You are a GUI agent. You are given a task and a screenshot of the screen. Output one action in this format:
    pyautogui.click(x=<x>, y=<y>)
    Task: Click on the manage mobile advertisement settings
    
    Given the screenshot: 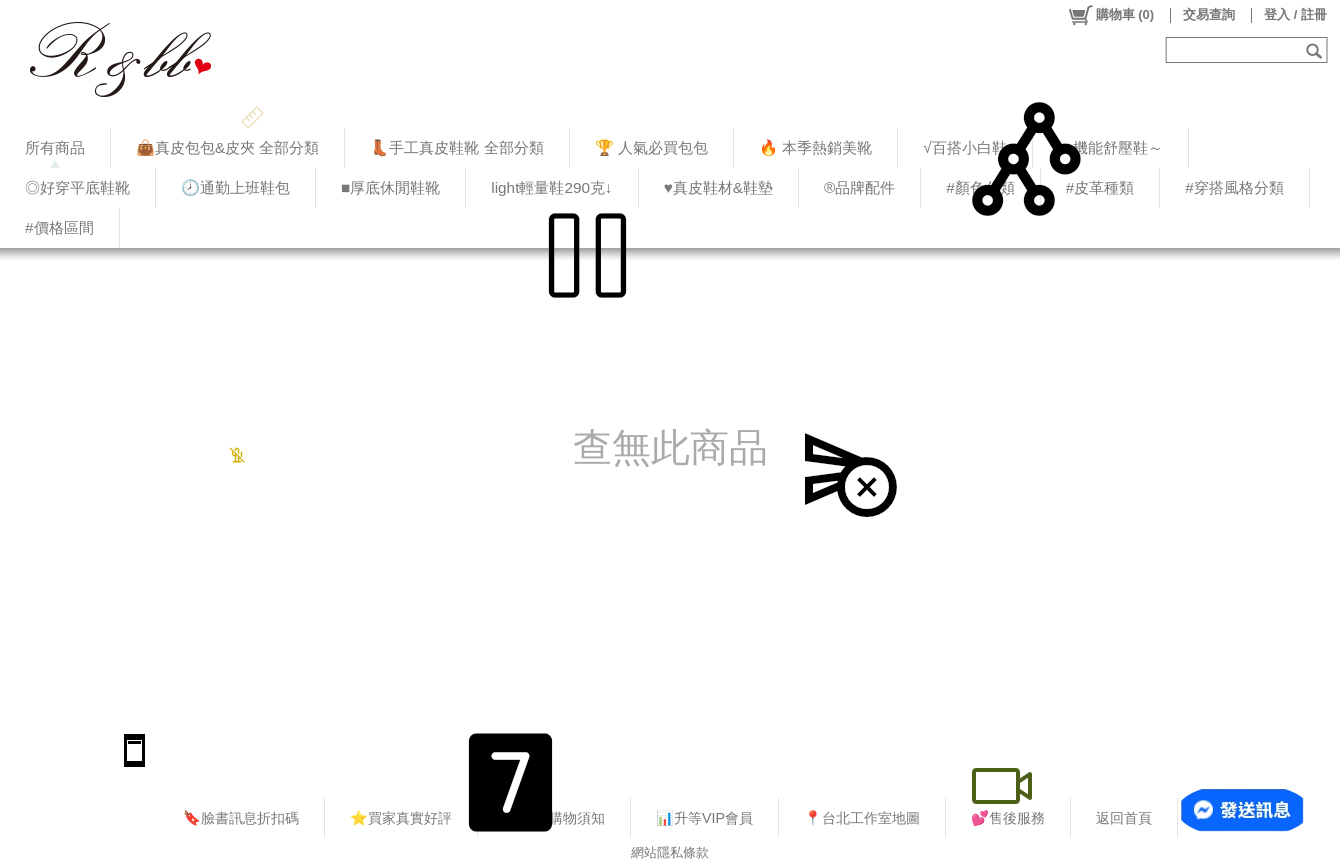 What is the action you would take?
    pyautogui.click(x=134, y=750)
    